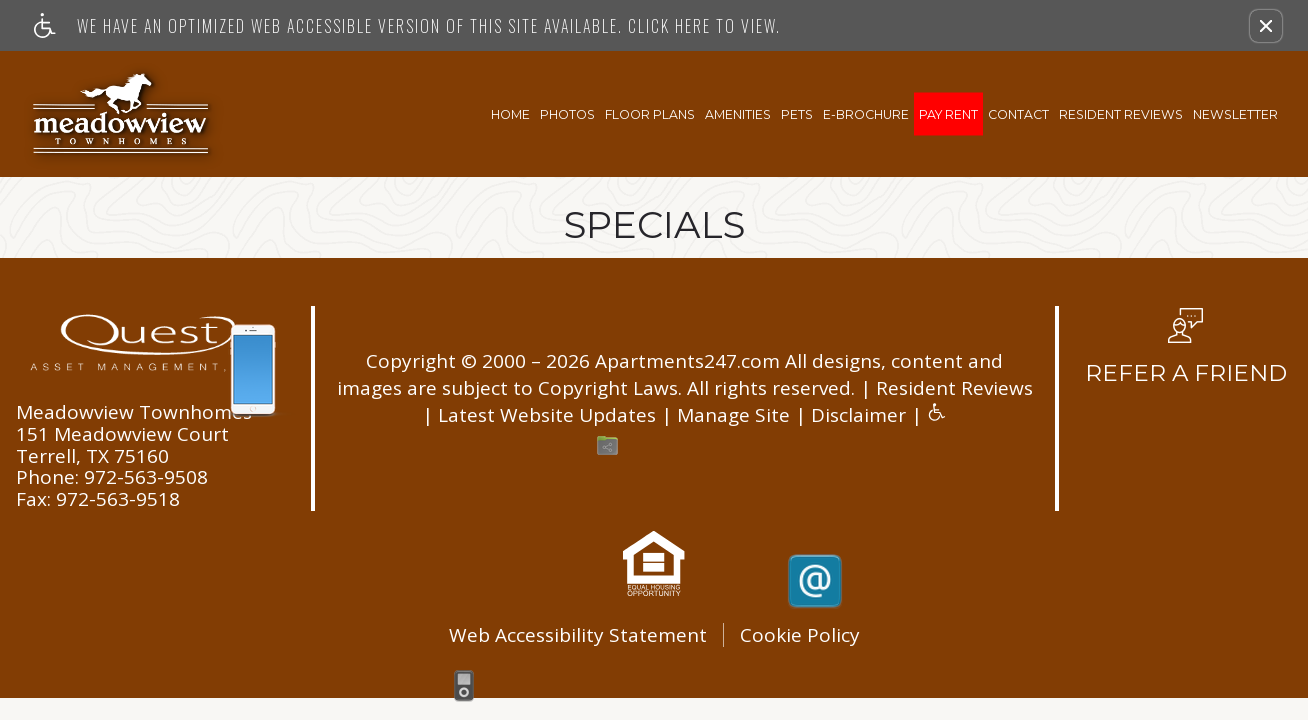 This screenshot has height=720, width=1308. I want to click on manage email account settings, so click(815, 581).